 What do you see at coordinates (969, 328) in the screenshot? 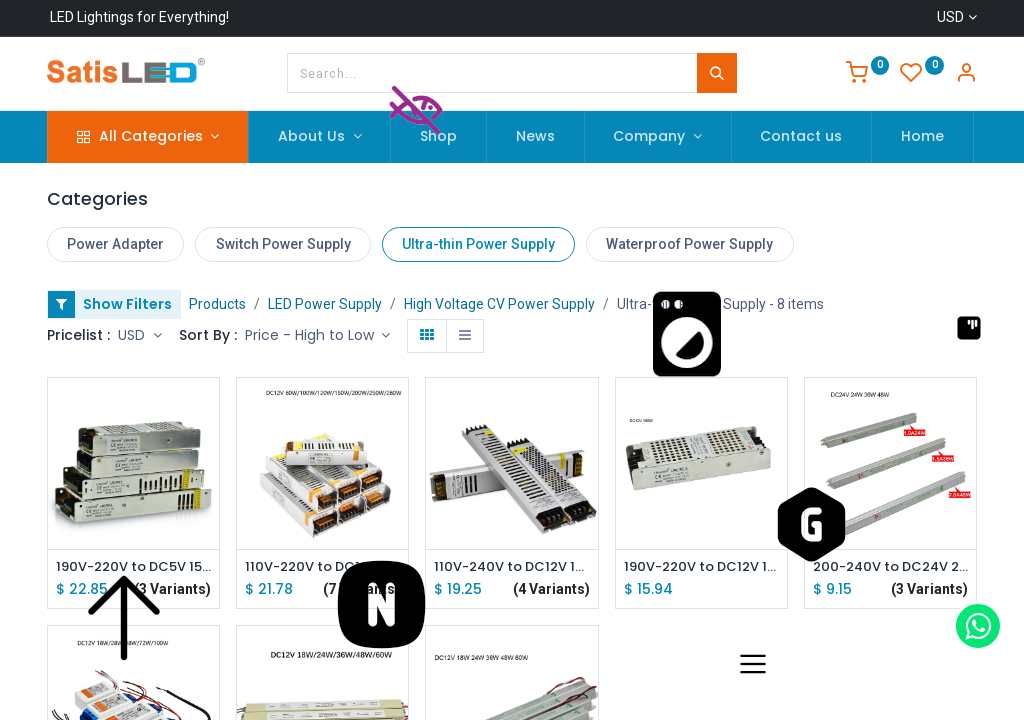
I see `align content to top-right corner` at bounding box center [969, 328].